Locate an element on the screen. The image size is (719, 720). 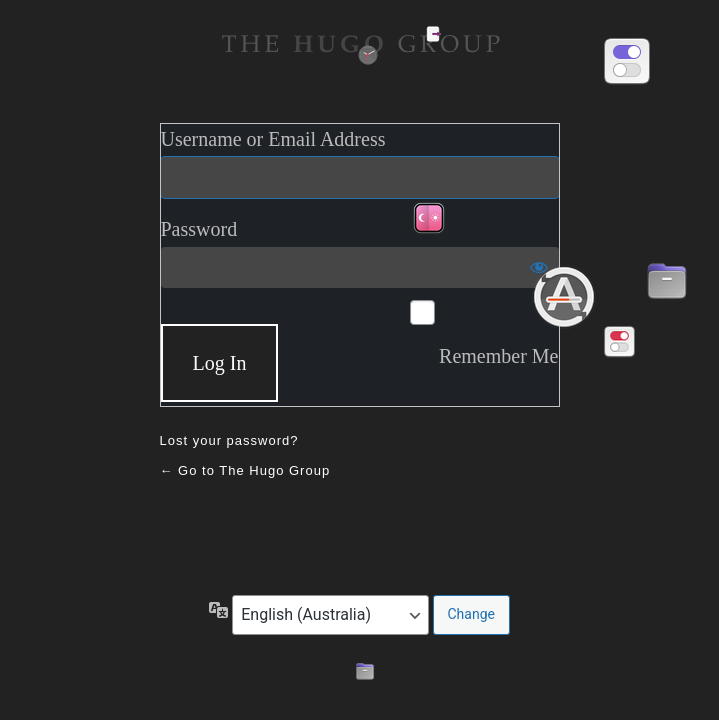
open the software updater application is located at coordinates (564, 297).